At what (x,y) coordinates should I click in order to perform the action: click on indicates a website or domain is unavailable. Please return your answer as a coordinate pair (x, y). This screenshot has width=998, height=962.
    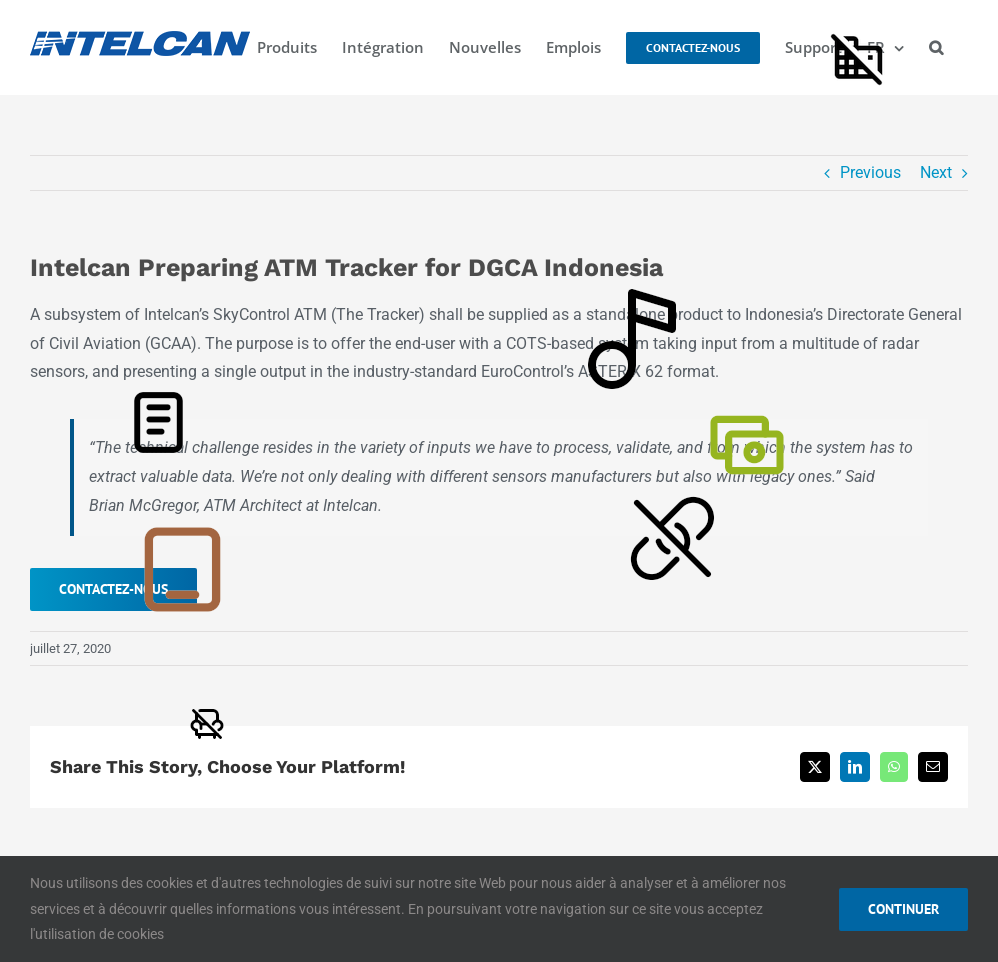
    Looking at the image, I should click on (858, 57).